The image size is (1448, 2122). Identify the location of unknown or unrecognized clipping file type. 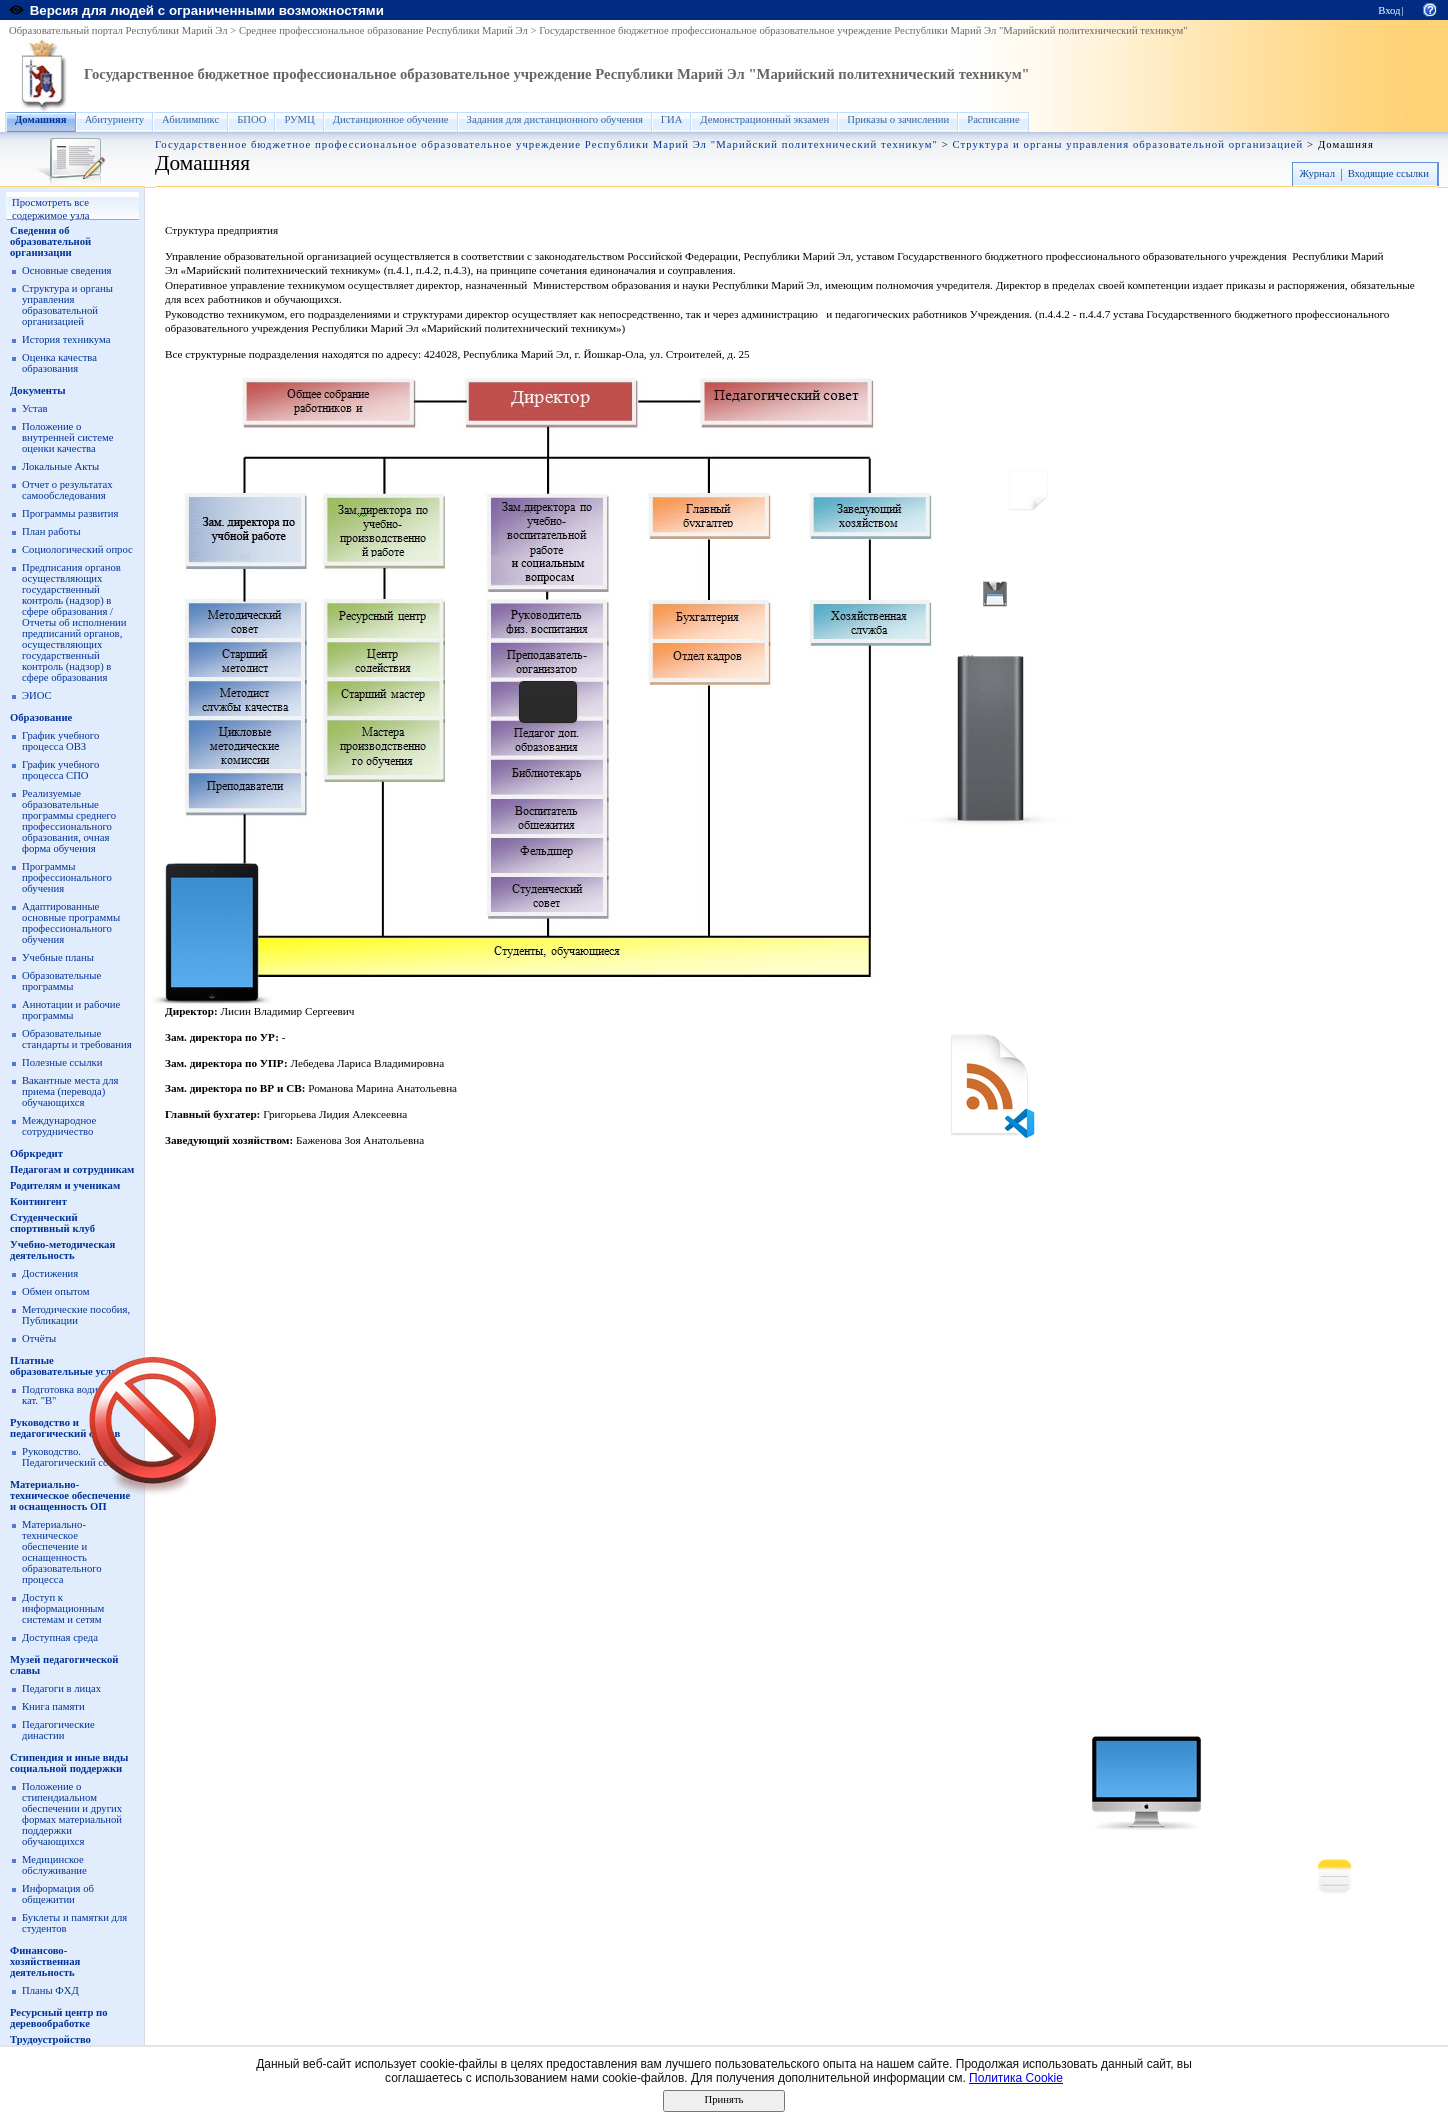
(1028, 491).